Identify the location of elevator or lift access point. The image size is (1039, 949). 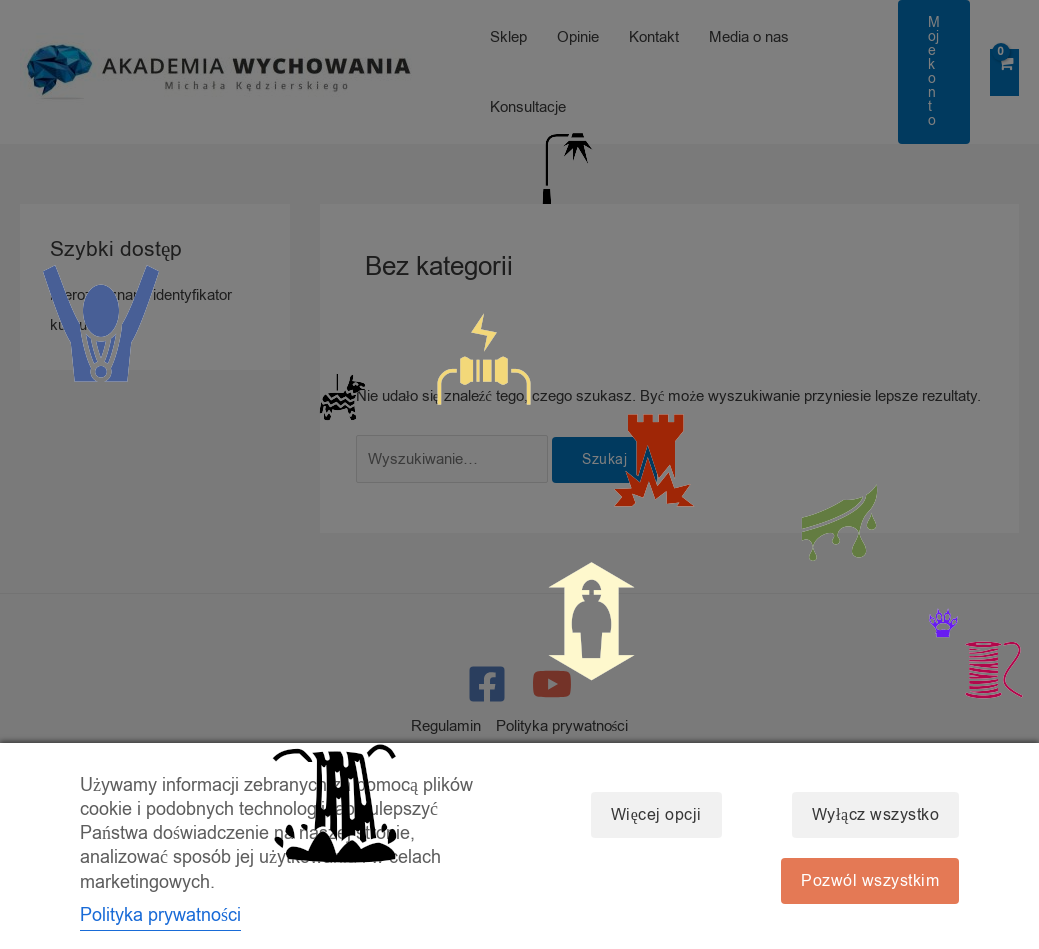
(591, 620).